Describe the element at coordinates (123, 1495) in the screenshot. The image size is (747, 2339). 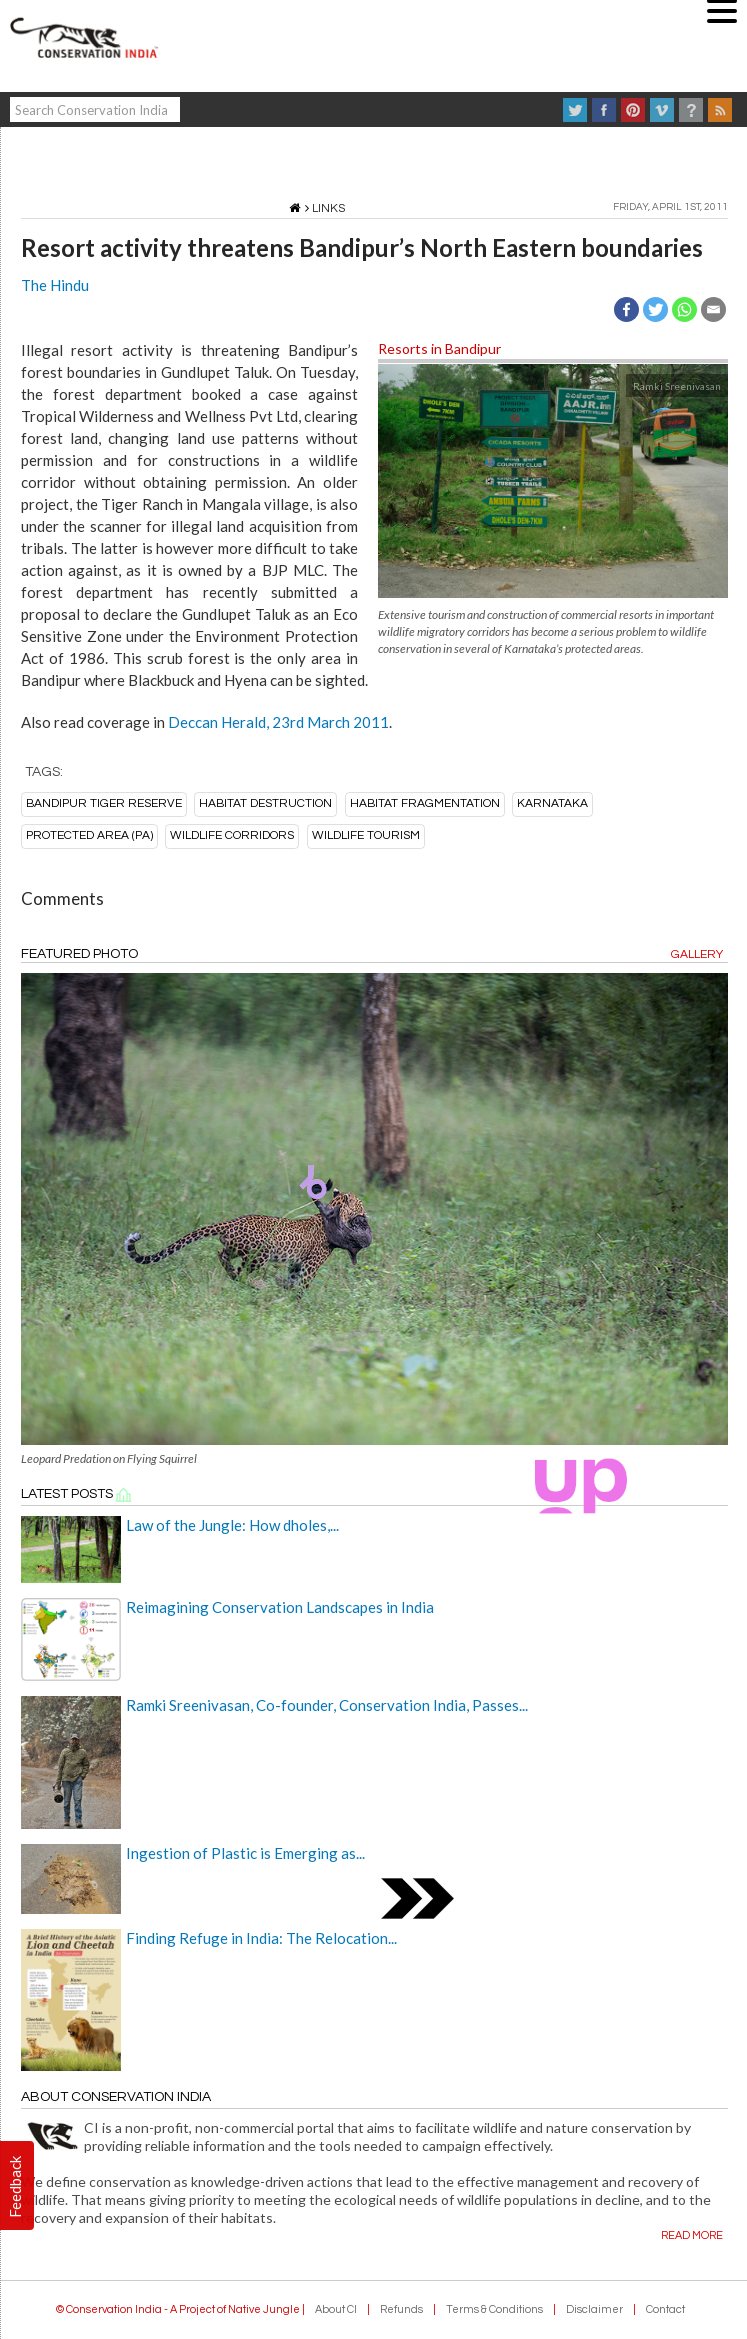
I see `access education or school-related features` at that location.